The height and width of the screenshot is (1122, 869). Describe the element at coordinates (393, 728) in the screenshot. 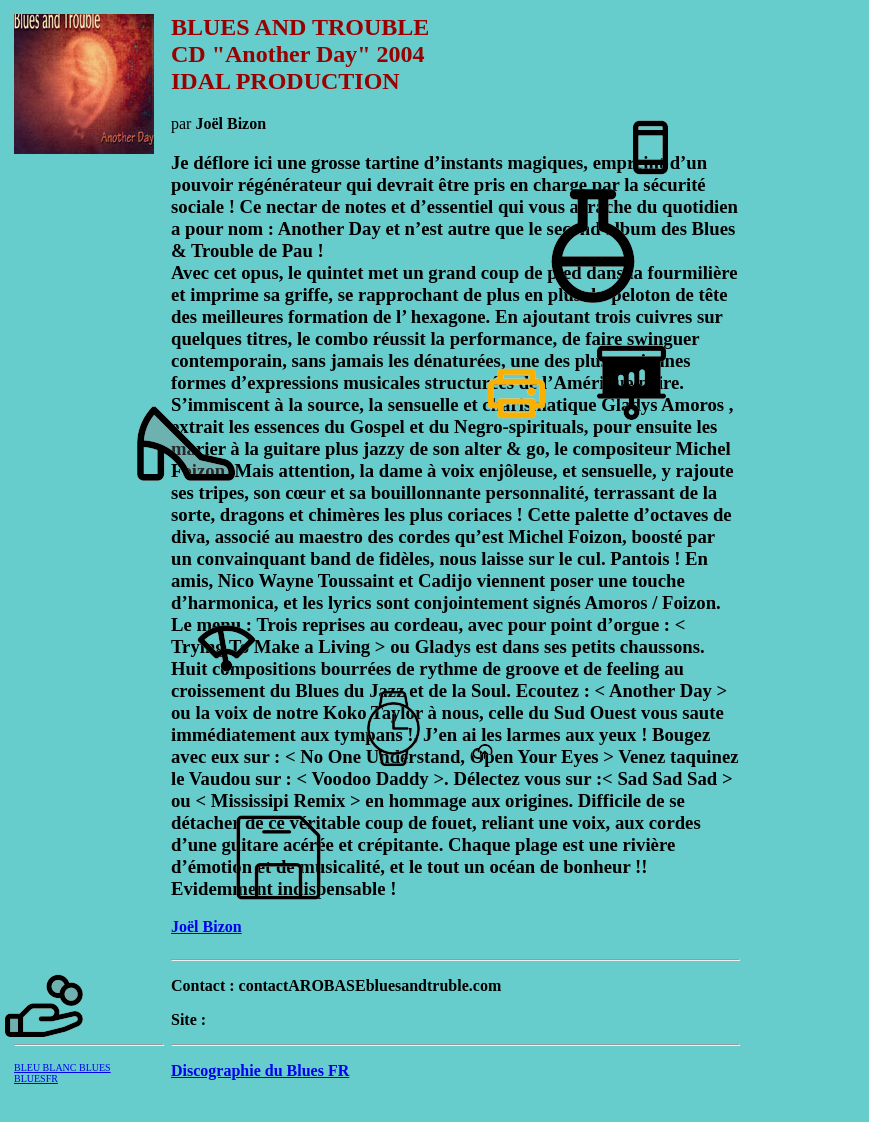

I see `view watch or wearable device settings` at that location.